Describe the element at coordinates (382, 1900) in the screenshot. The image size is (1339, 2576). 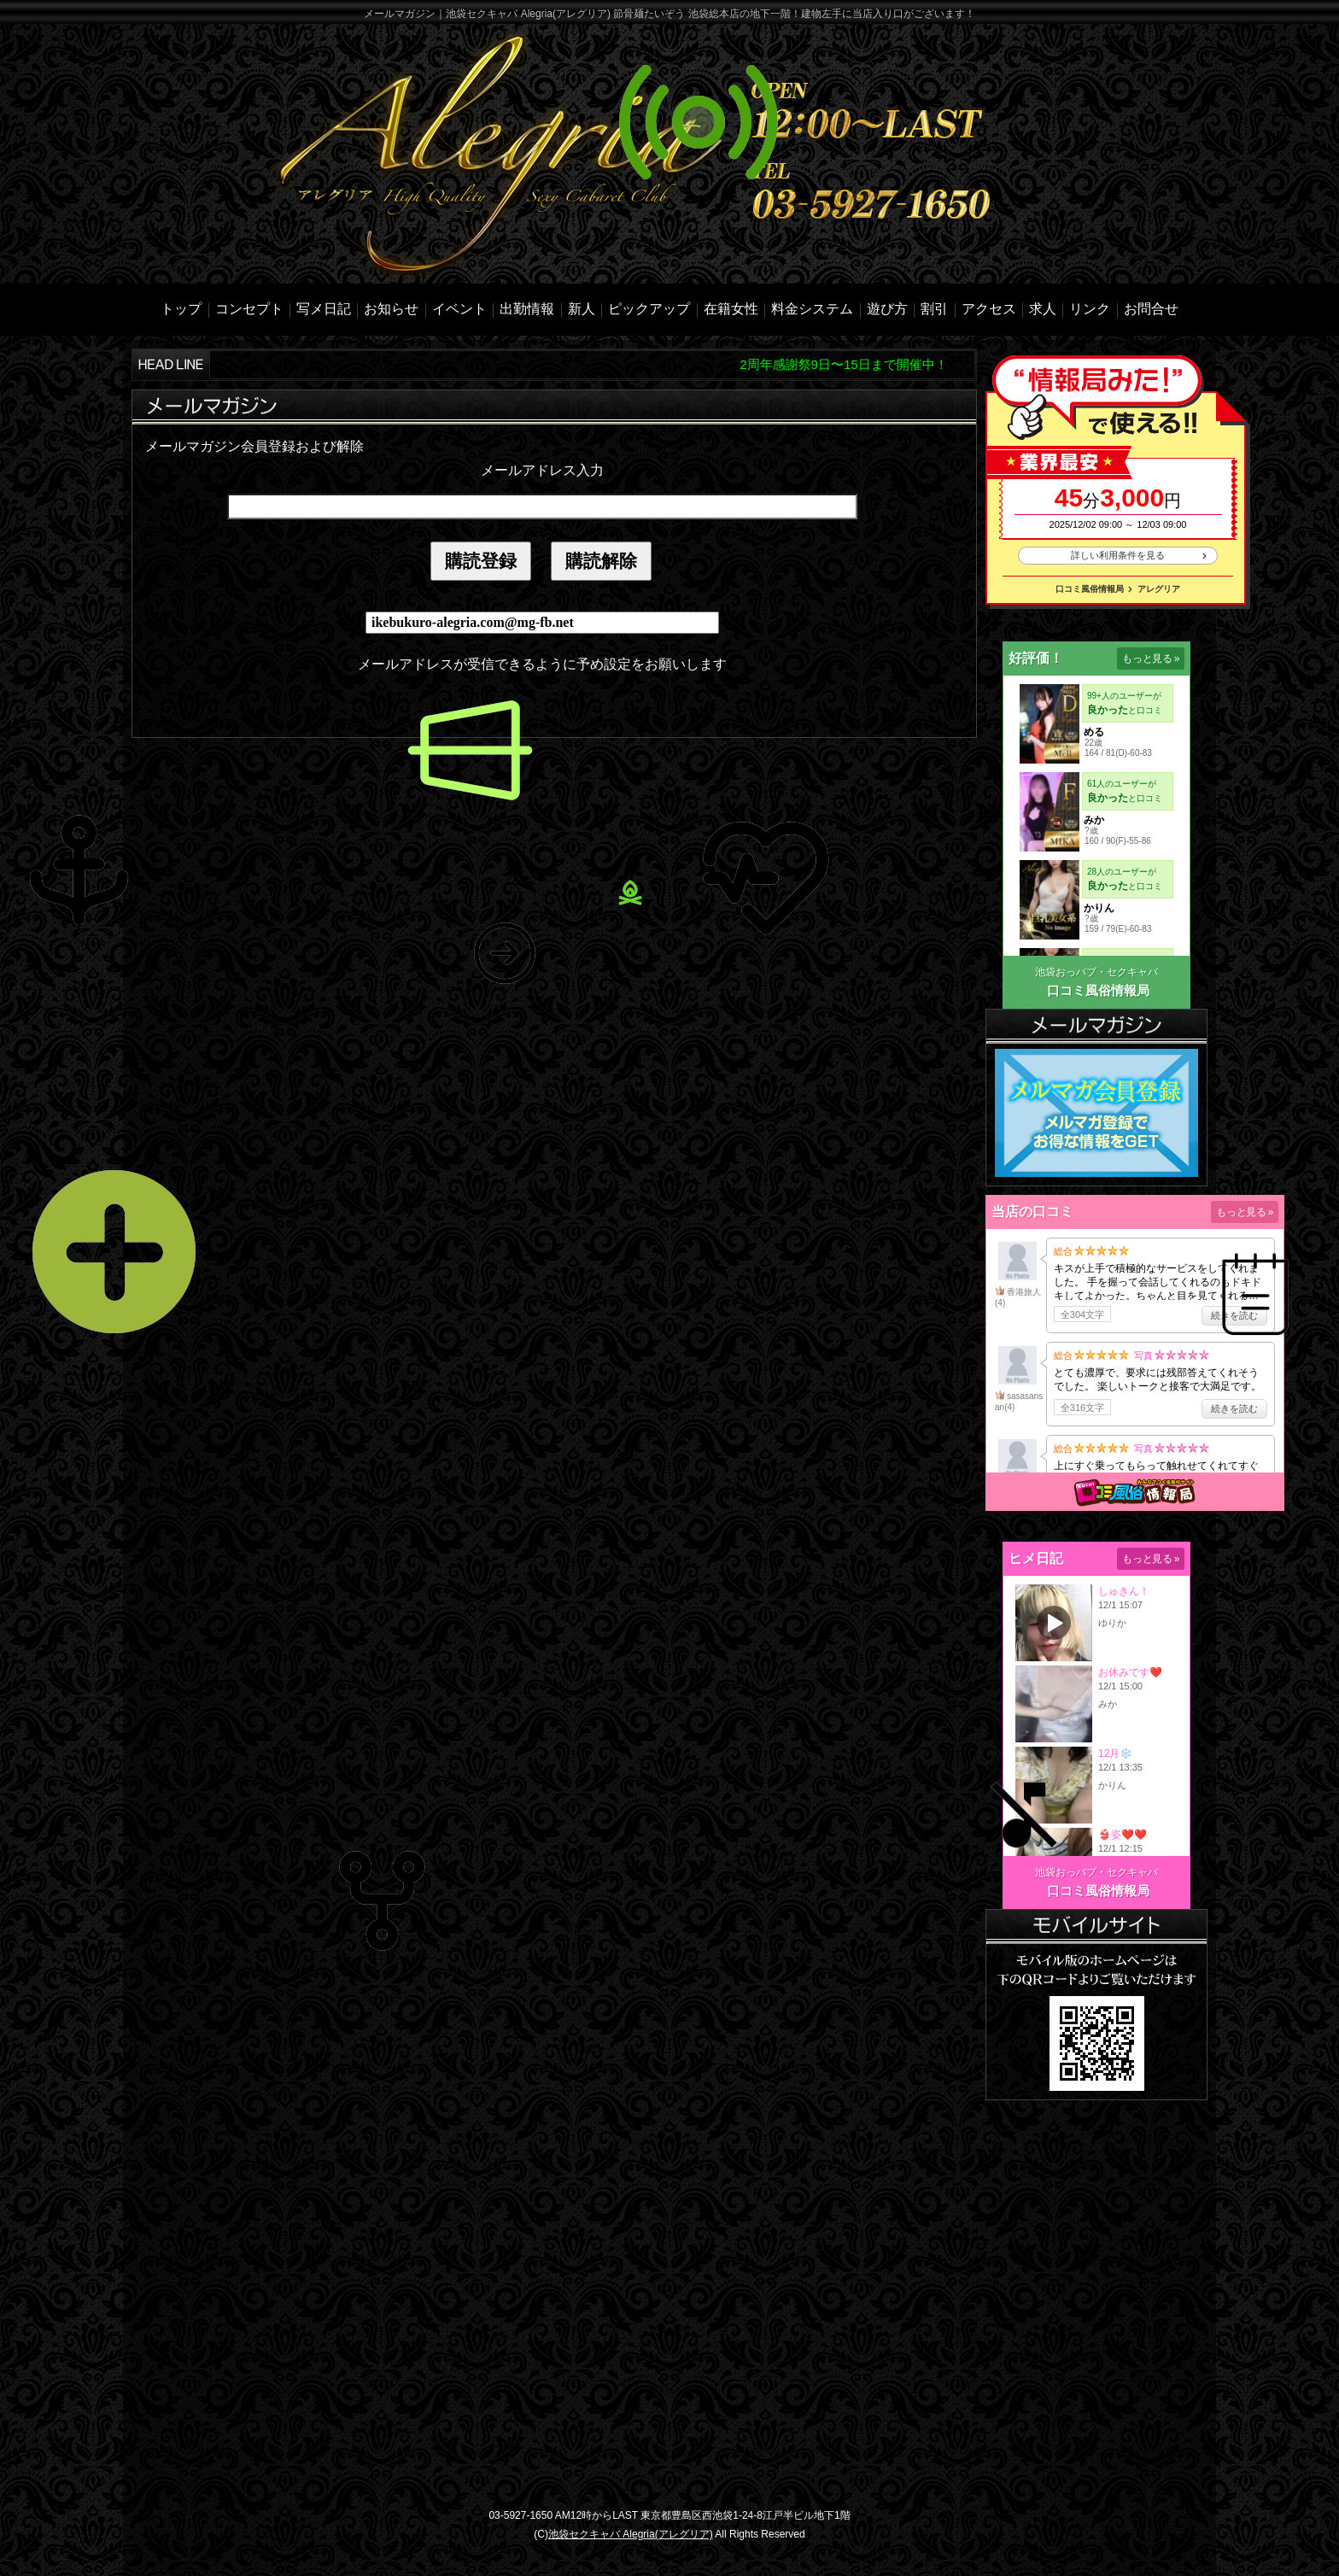
I see `fork this repository` at that location.